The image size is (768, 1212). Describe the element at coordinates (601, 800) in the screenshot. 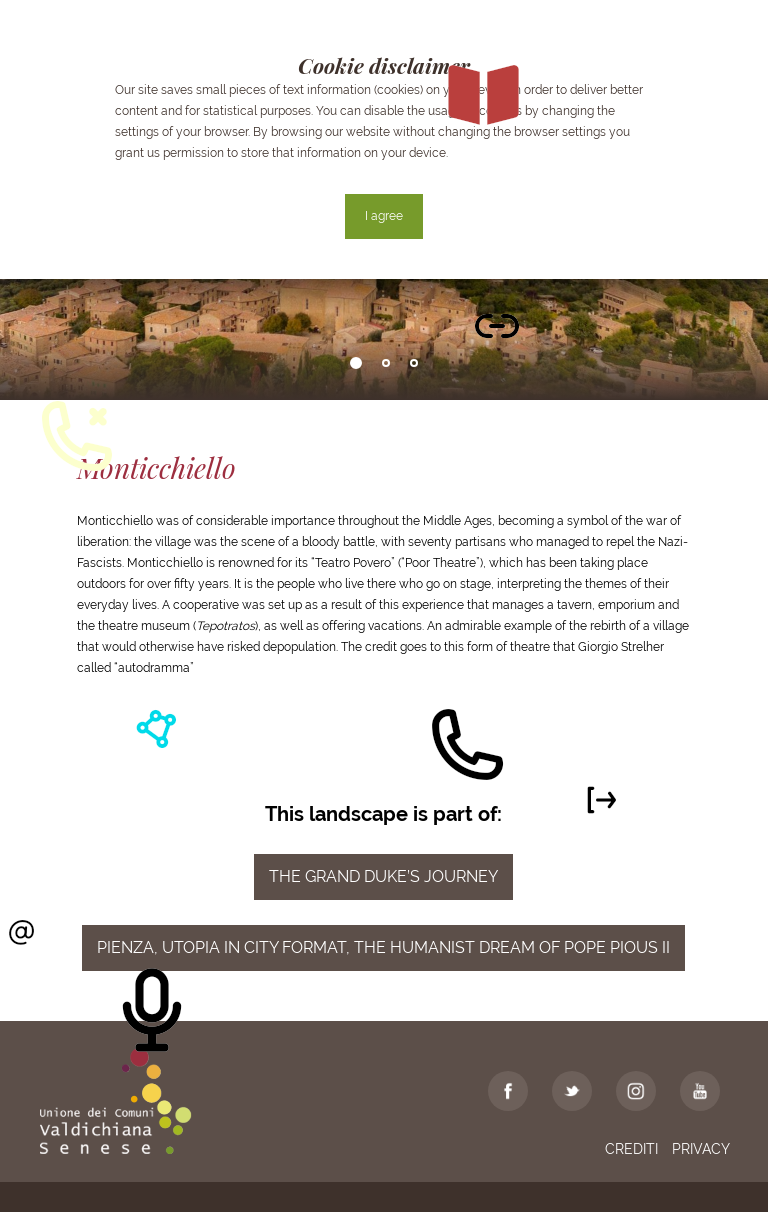

I see `log out of your account` at that location.